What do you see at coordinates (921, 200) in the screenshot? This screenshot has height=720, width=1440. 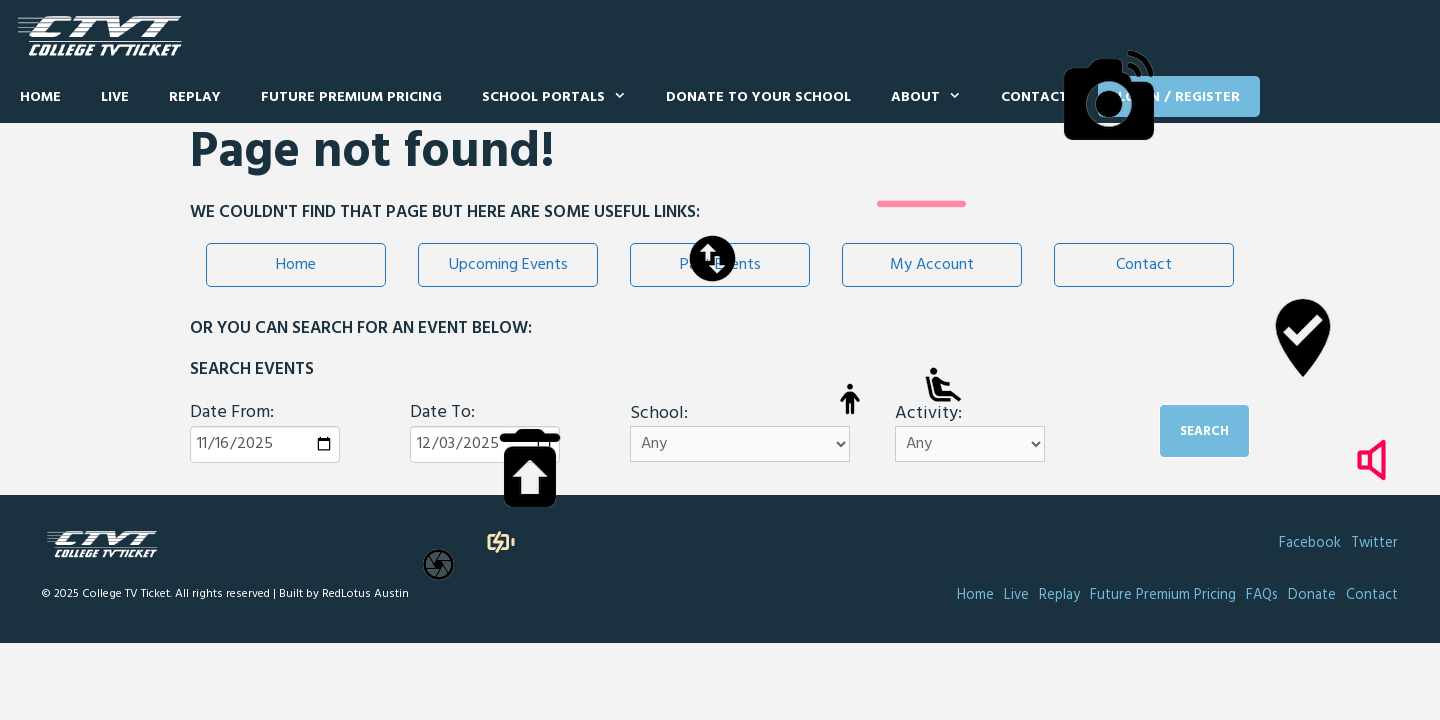 I see `insert a horizontal divider line` at bounding box center [921, 200].